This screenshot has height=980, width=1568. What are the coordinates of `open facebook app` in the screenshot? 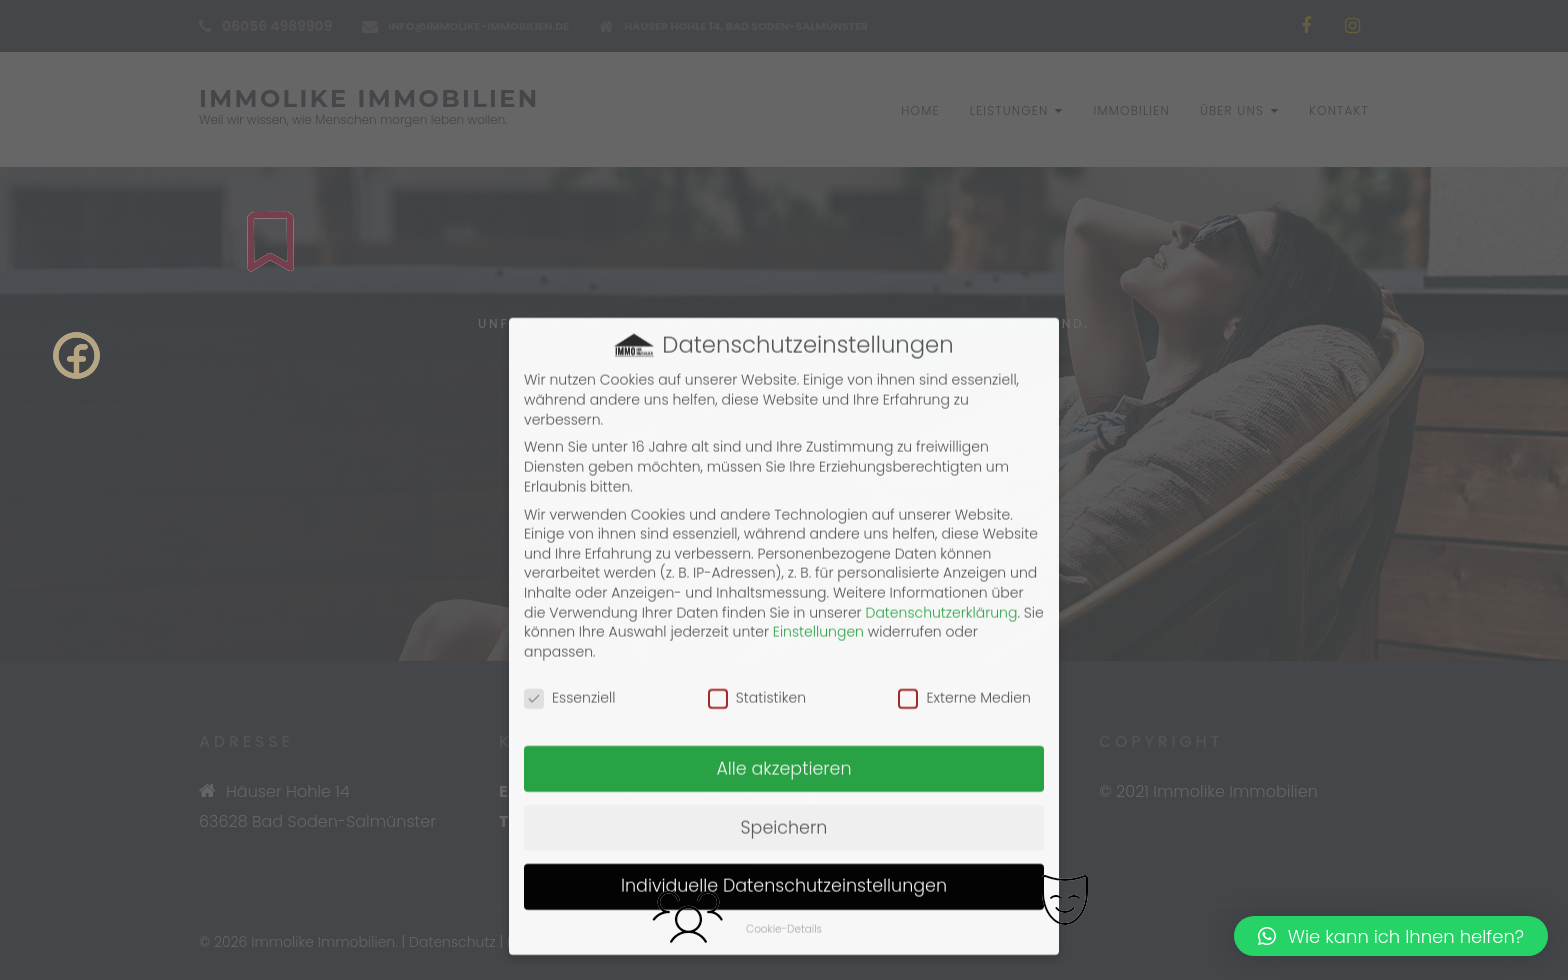 It's located at (76, 355).